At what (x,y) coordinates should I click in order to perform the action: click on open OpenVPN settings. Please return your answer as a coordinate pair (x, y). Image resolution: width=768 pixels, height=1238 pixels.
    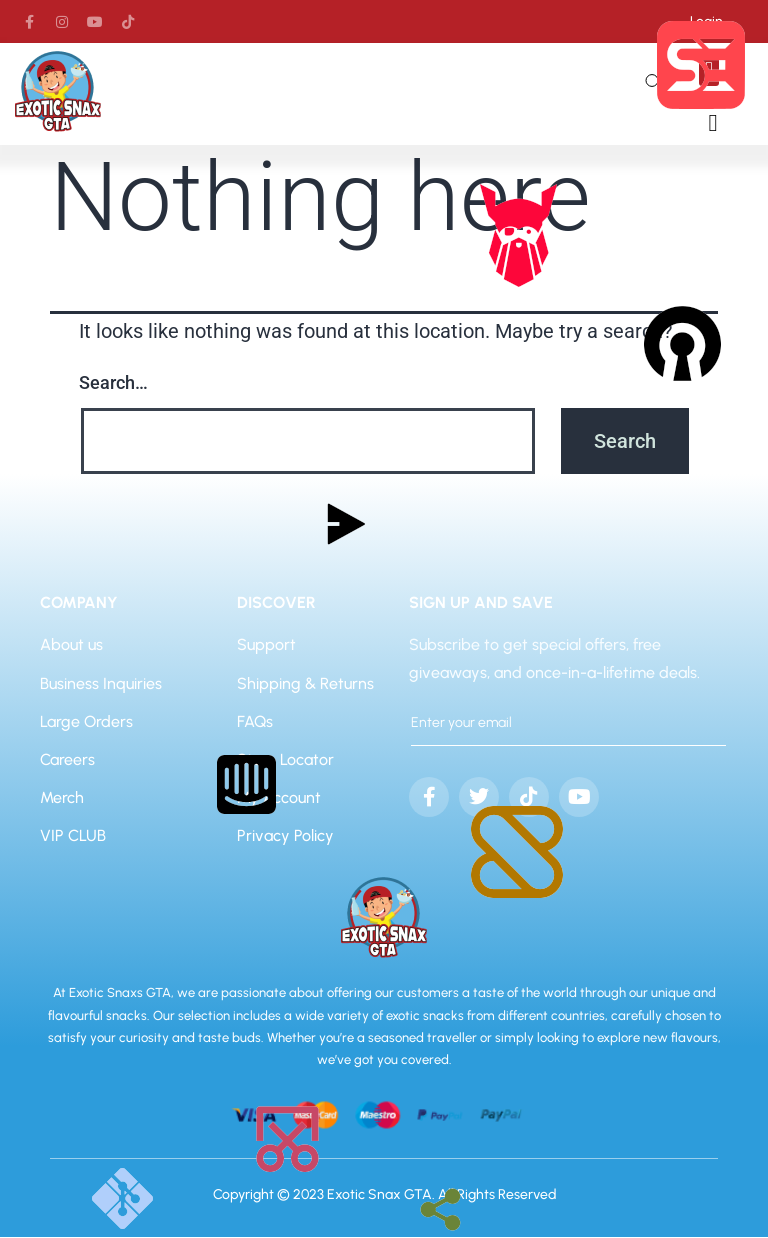
    Looking at the image, I should click on (682, 343).